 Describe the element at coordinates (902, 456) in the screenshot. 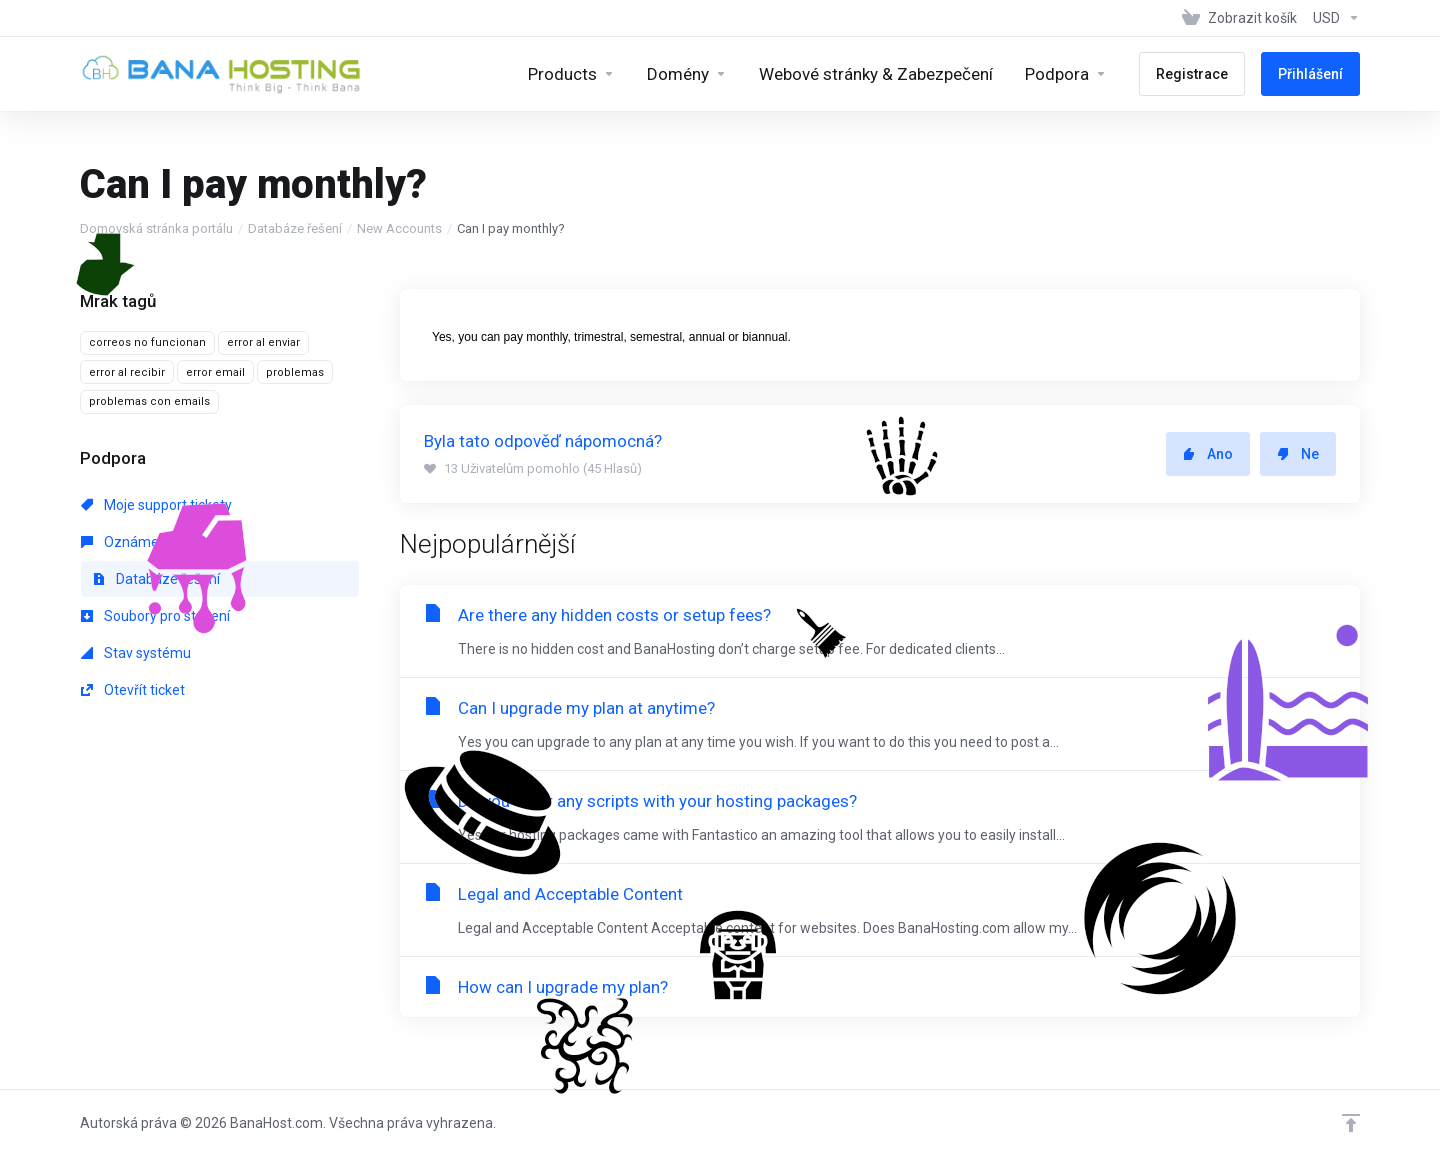

I see `skeleton or undead enemy type indicator` at that location.